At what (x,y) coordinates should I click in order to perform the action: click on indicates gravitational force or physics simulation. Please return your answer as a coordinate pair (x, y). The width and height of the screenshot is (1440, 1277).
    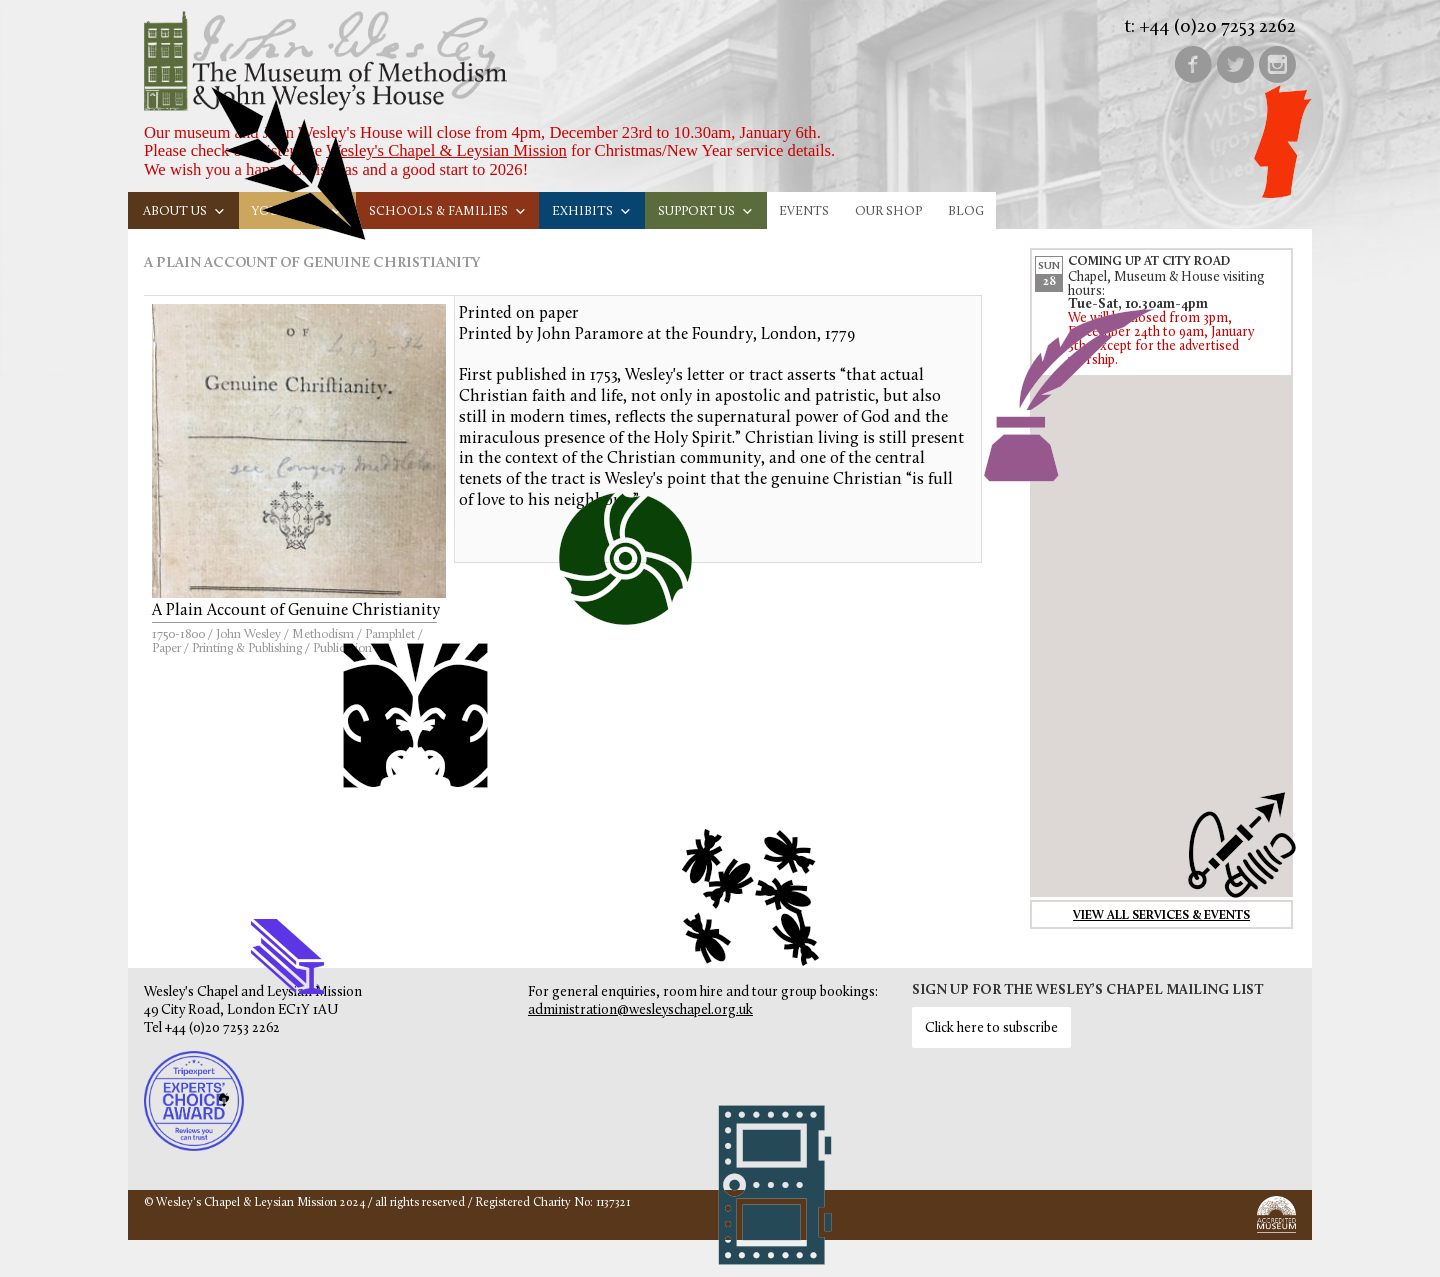
    Looking at the image, I should click on (224, 1100).